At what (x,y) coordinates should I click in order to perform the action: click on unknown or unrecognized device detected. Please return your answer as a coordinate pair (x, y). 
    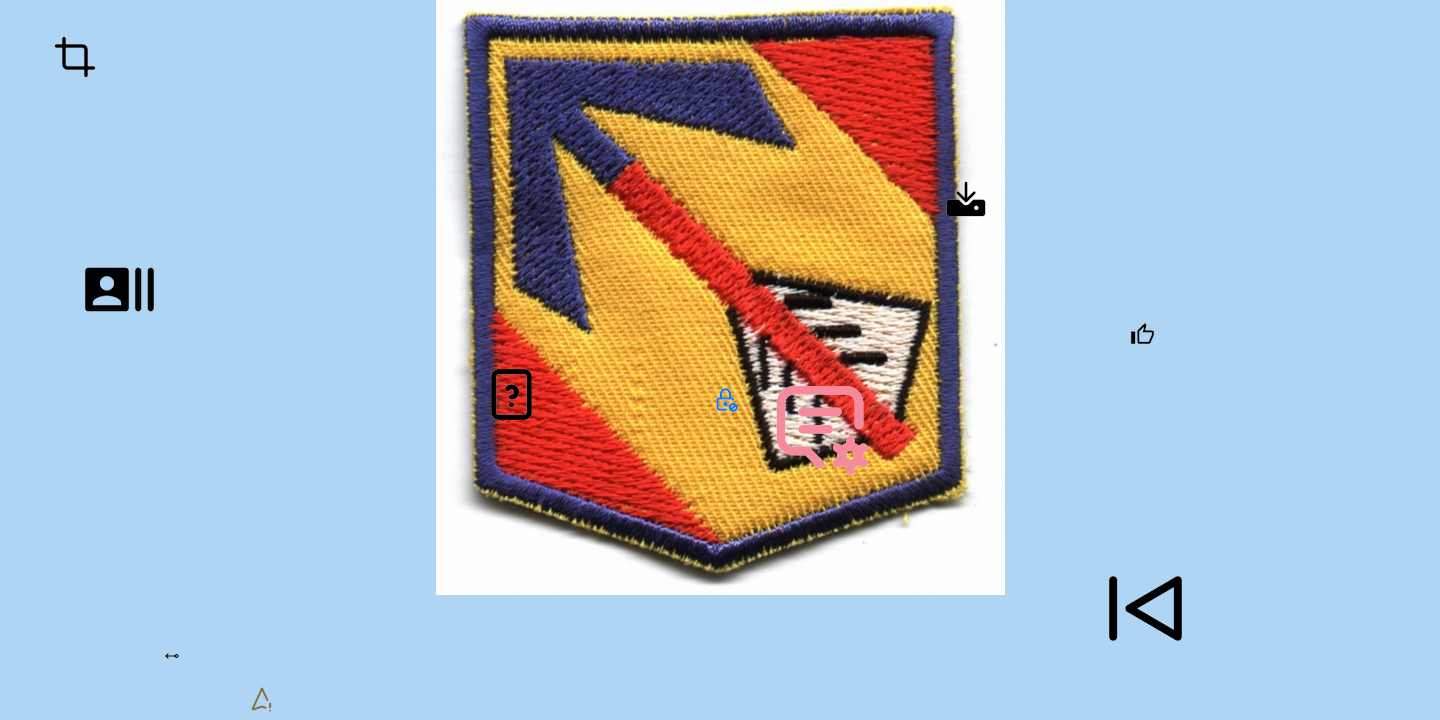
    Looking at the image, I should click on (511, 394).